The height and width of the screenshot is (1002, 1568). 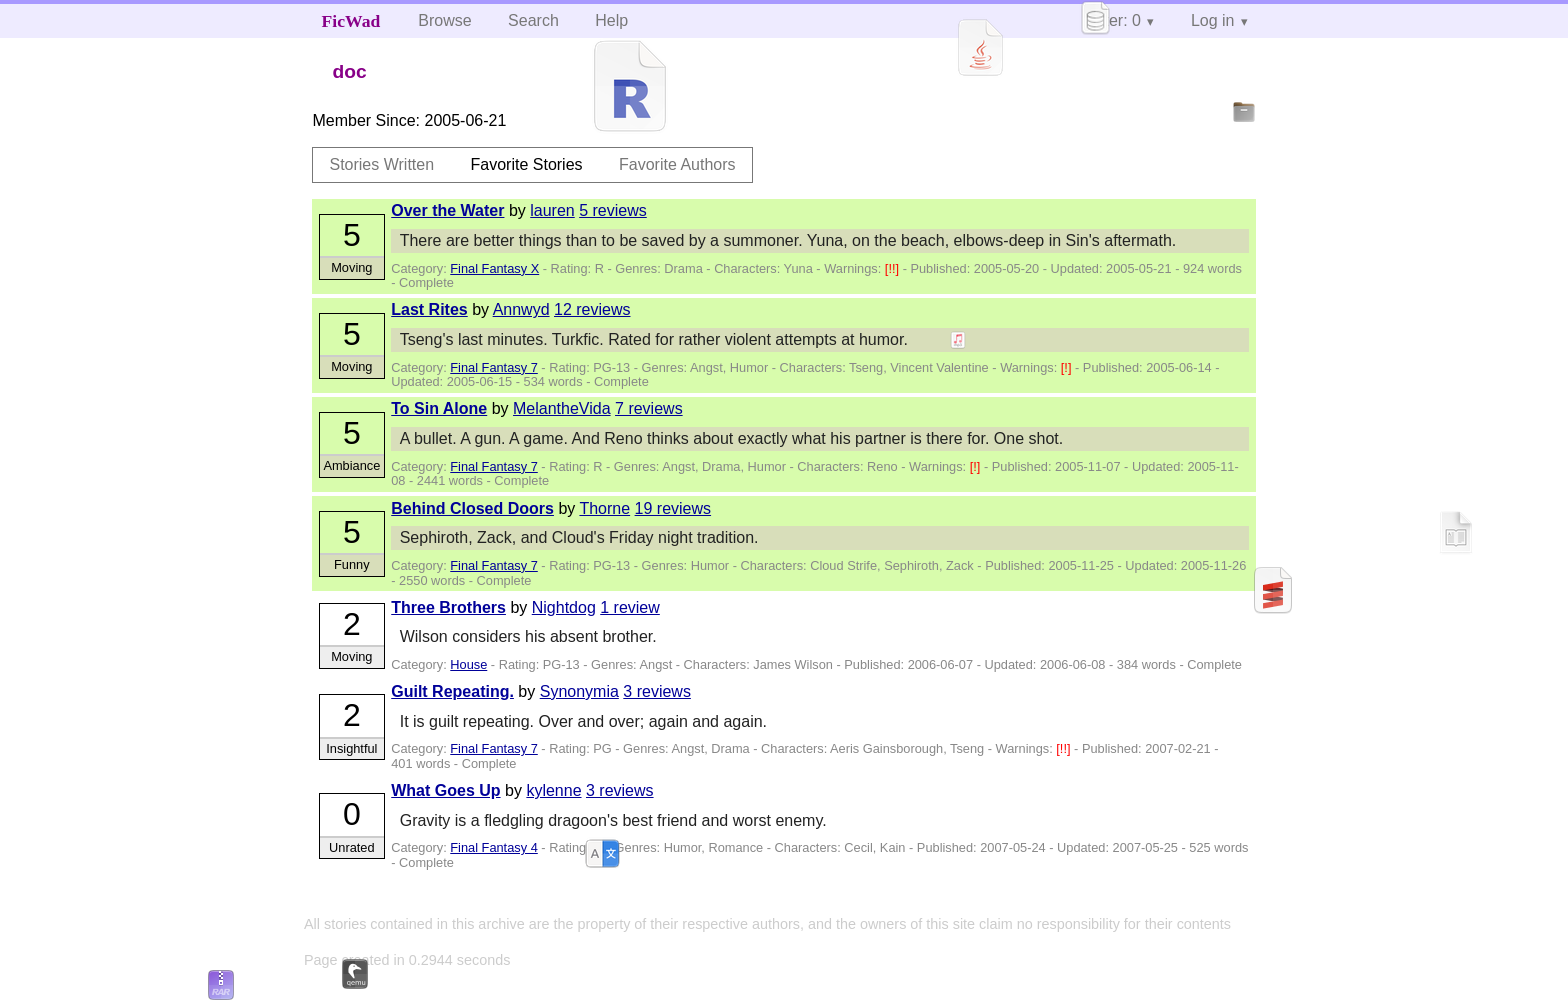 I want to click on an mp3 audio file, so click(x=958, y=340).